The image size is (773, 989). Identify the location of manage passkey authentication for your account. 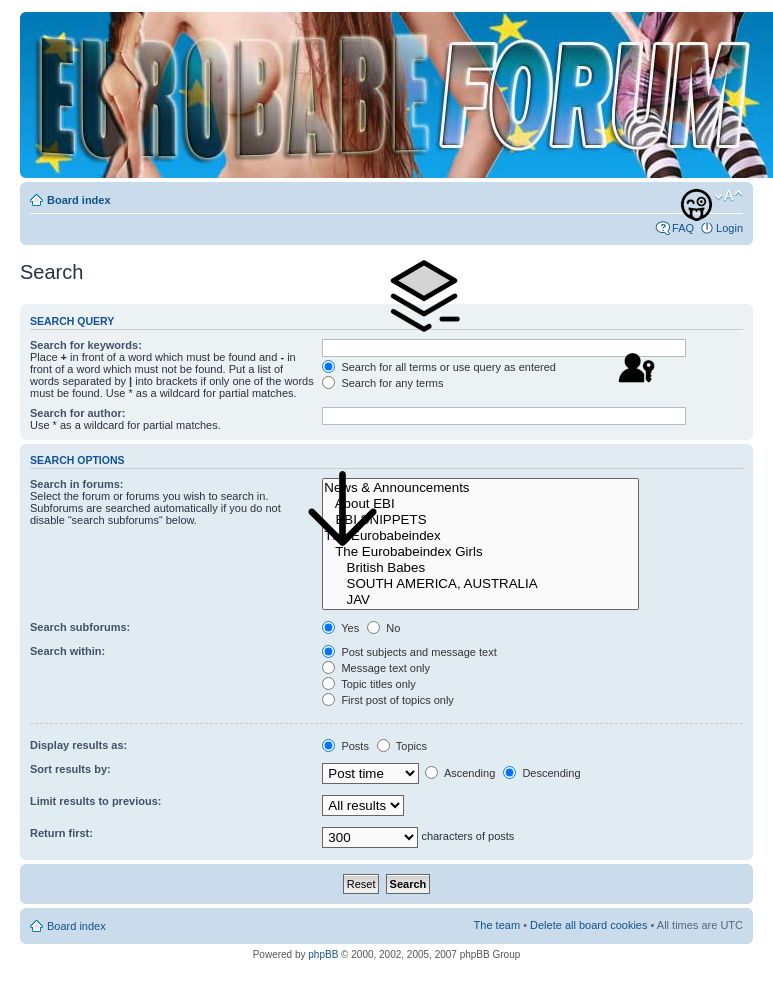
(636, 368).